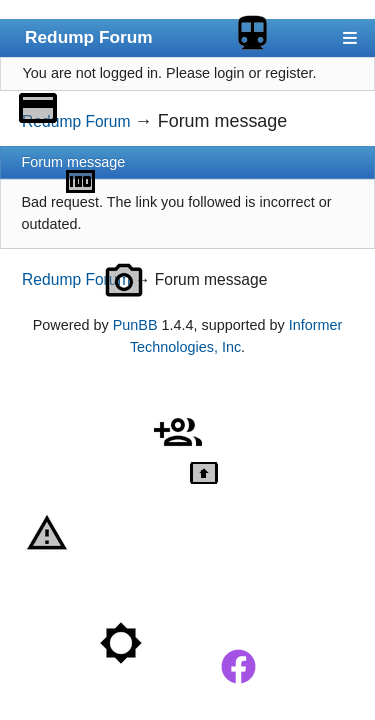 The width and height of the screenshot is (375, 720). What do you see at coordinates (80, 181) in the screenshot?
I see `view currency or money-related features` at bounding box center [80, 181].